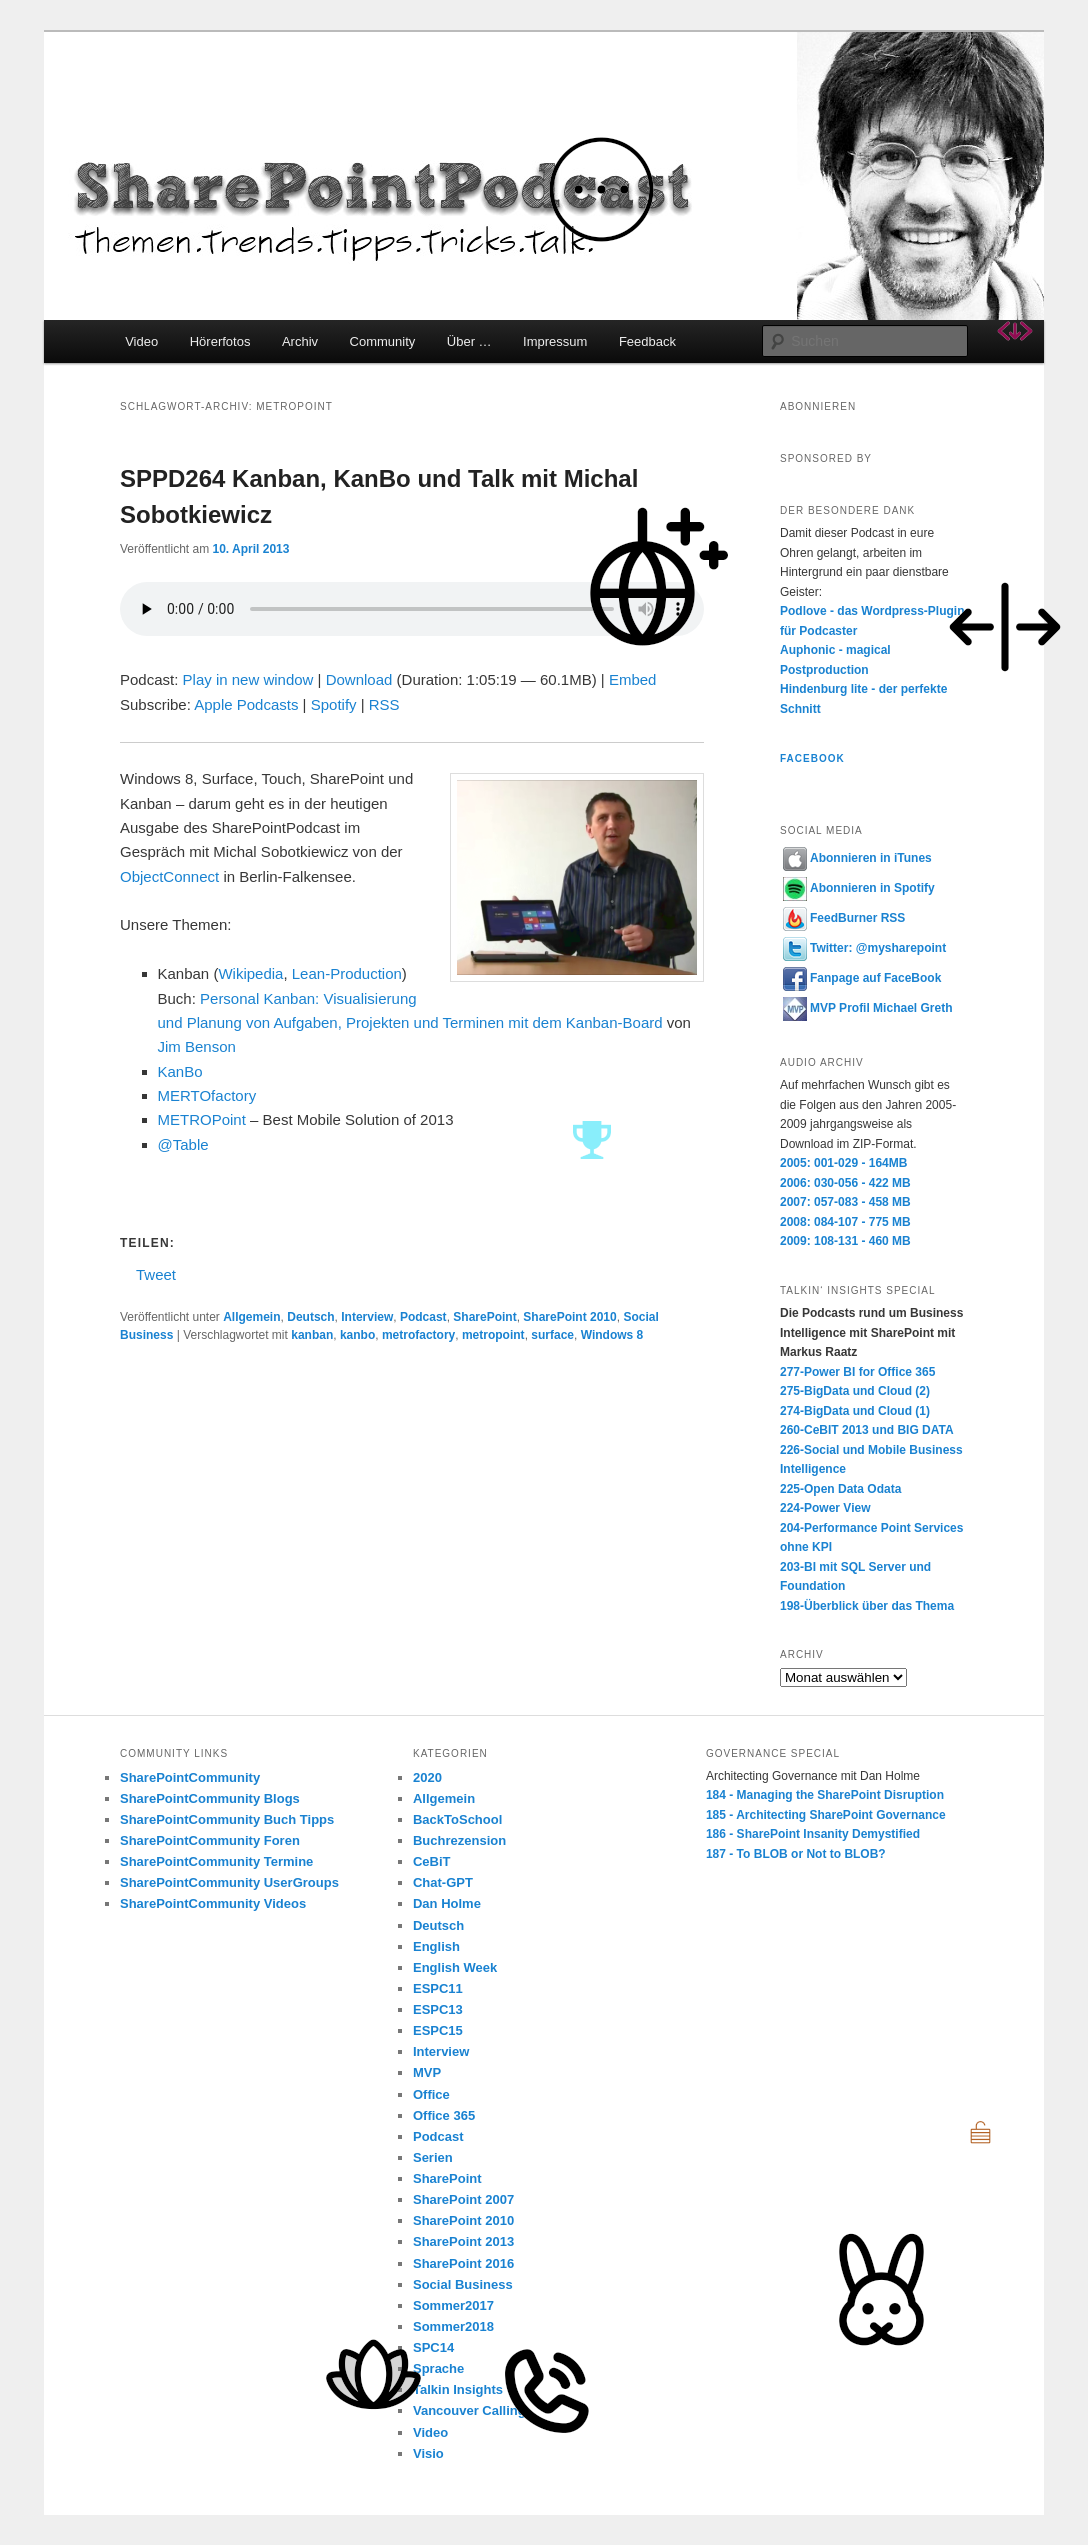  What do you see at coordinates (592, 1140) in the screenshot?
I see `view achievements or awards` at bounding box center [592, 1140].